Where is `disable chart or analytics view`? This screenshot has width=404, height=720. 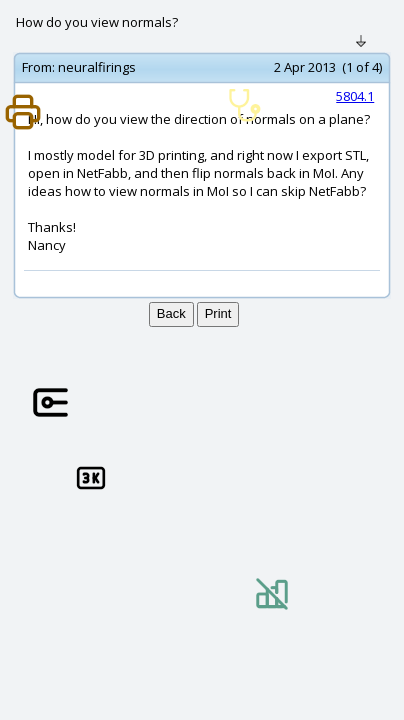
disable chart or analytics view is located at coordinates (272, 594).